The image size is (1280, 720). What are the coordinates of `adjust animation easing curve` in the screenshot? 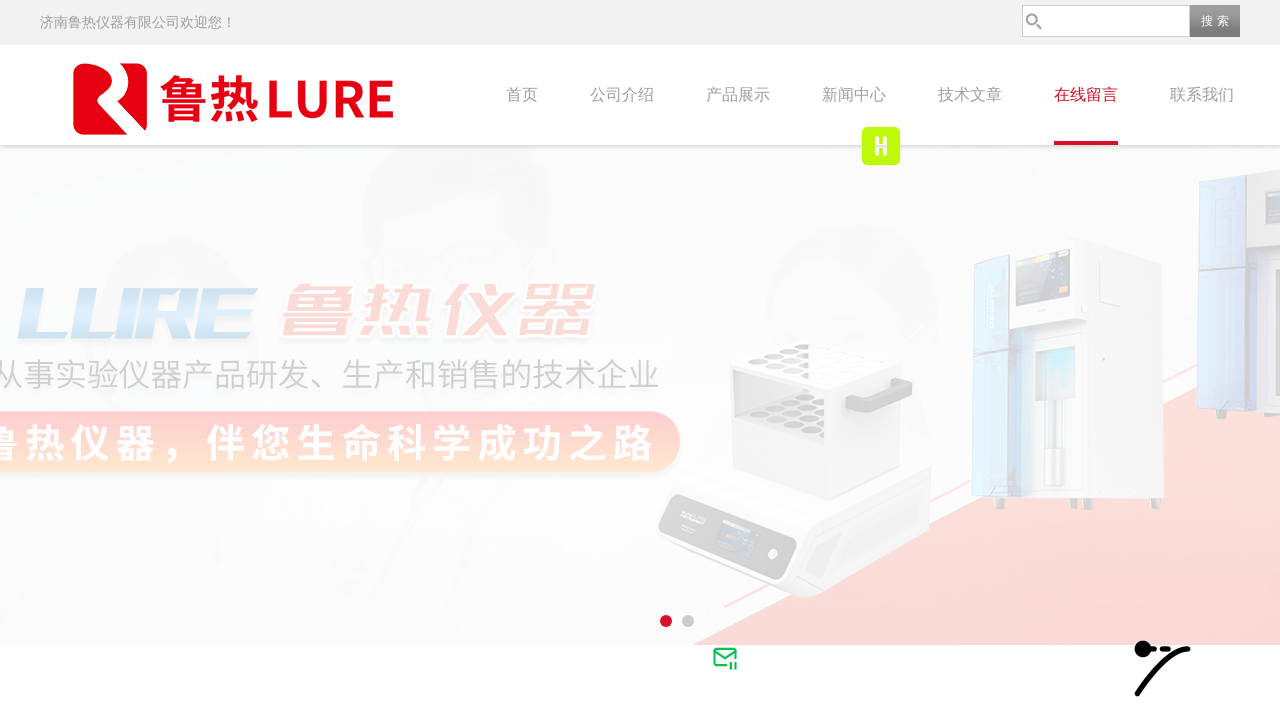 It's located at (1162, 668).